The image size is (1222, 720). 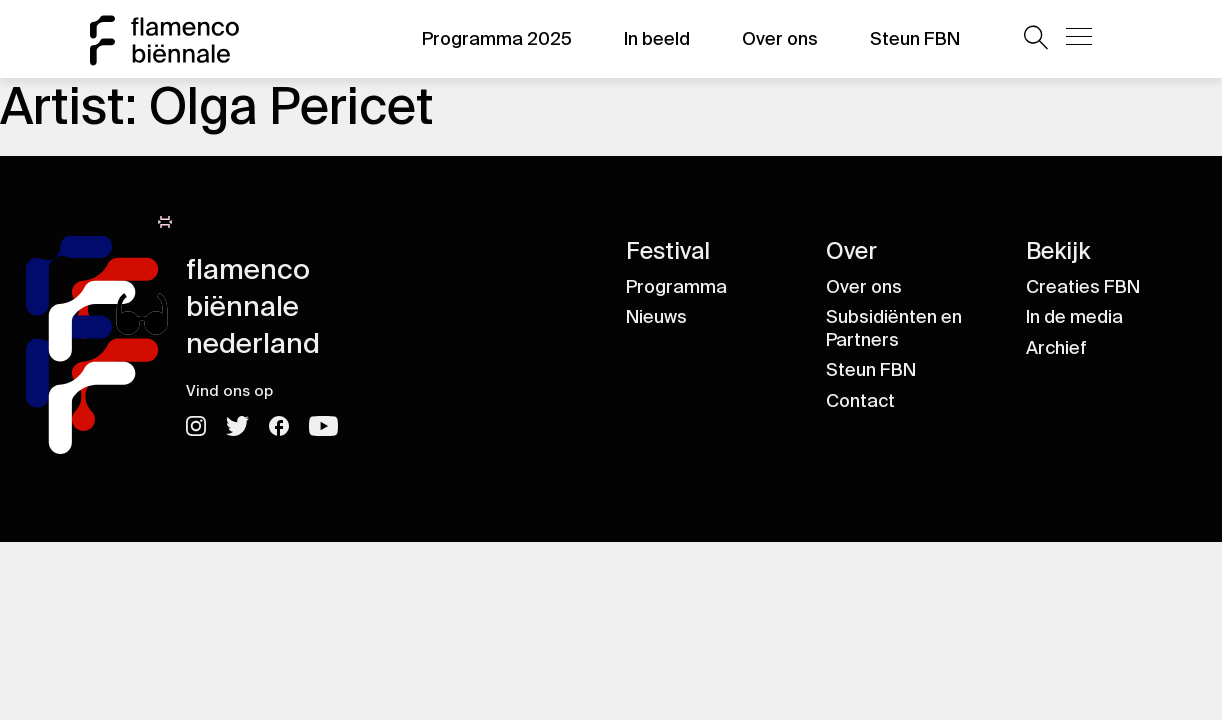 What do you see at coordinates (165, 222) in the screenshot?
I see `insert a page break or section divider` at bounding box center [165, 222].